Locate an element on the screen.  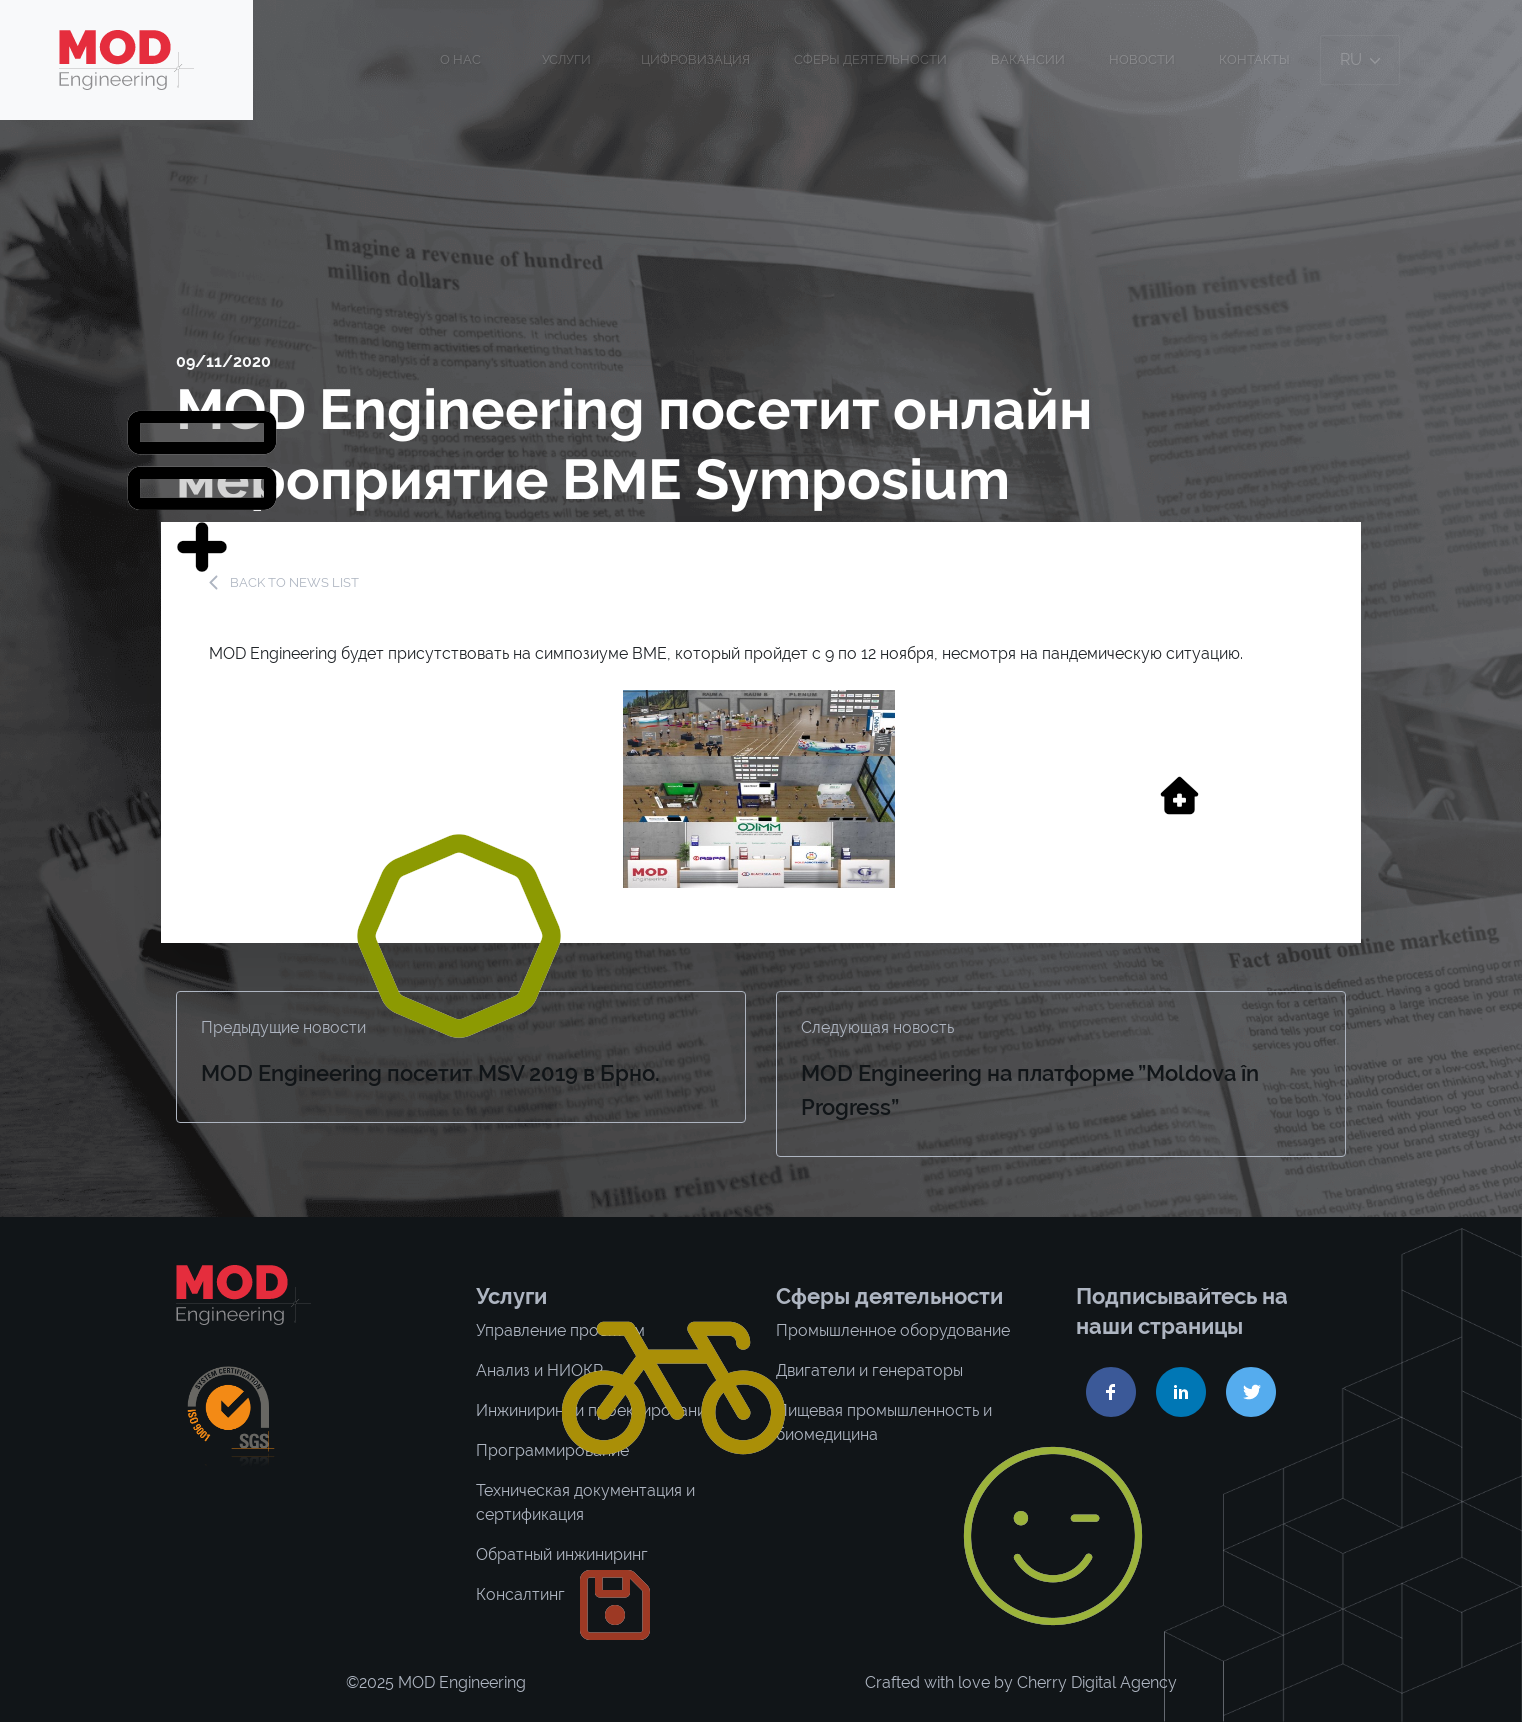
access home healthcare services is located at coordinates (1179, 795).